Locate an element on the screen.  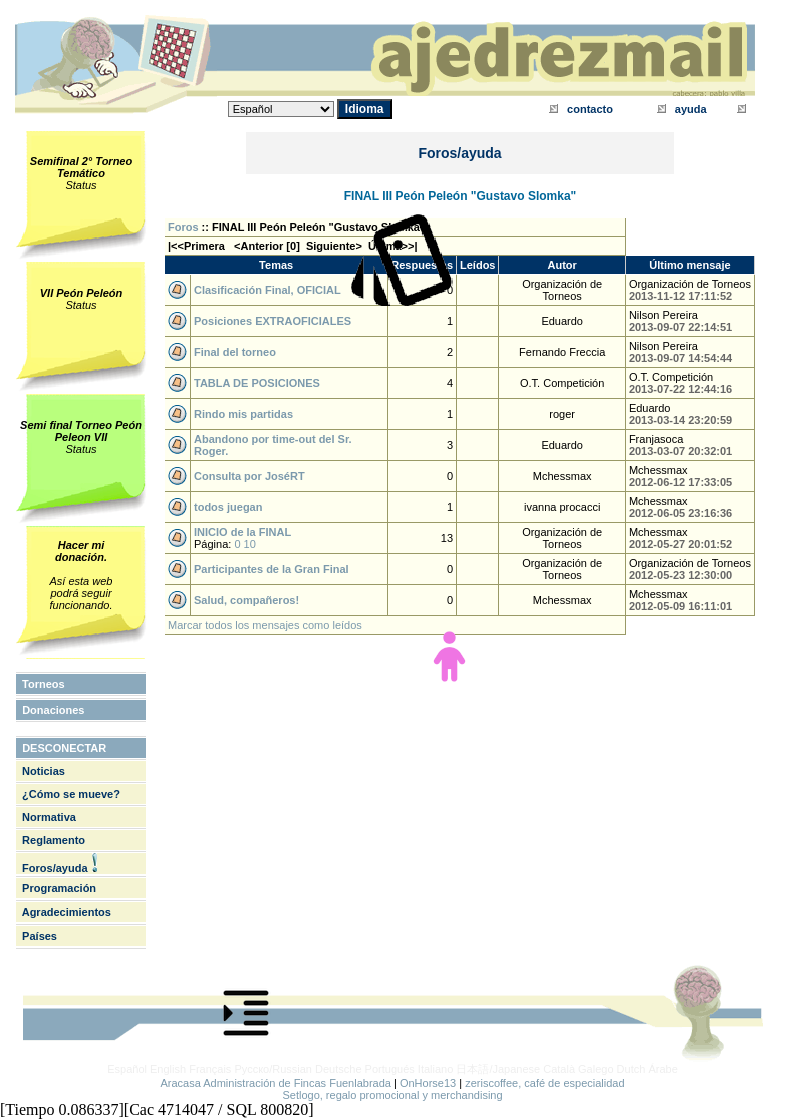
indicates child-friendly or family content is located at coordinates (449, 656).